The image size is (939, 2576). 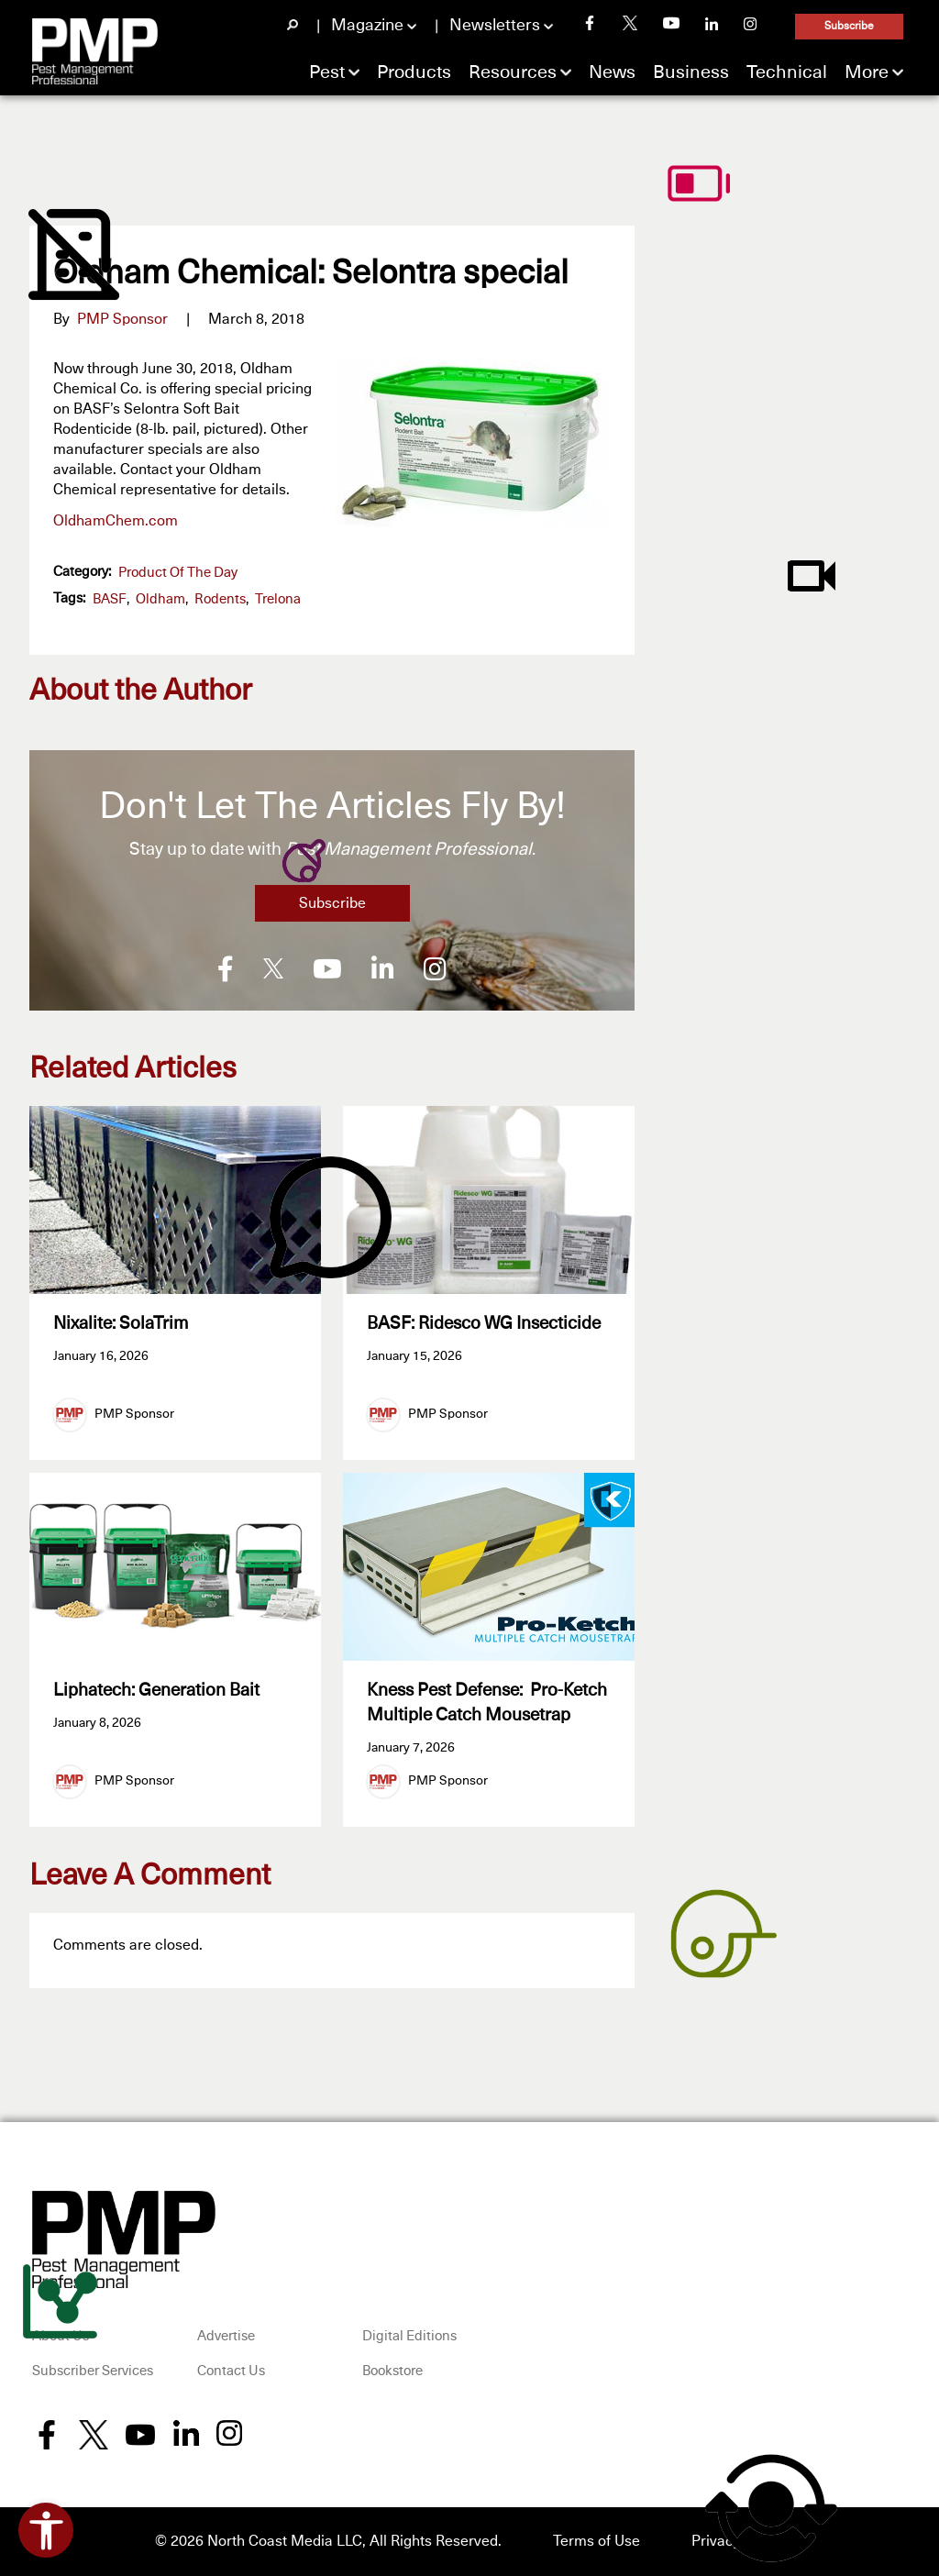 I want to click on building or location unavailable, so click(x=73, y=254).